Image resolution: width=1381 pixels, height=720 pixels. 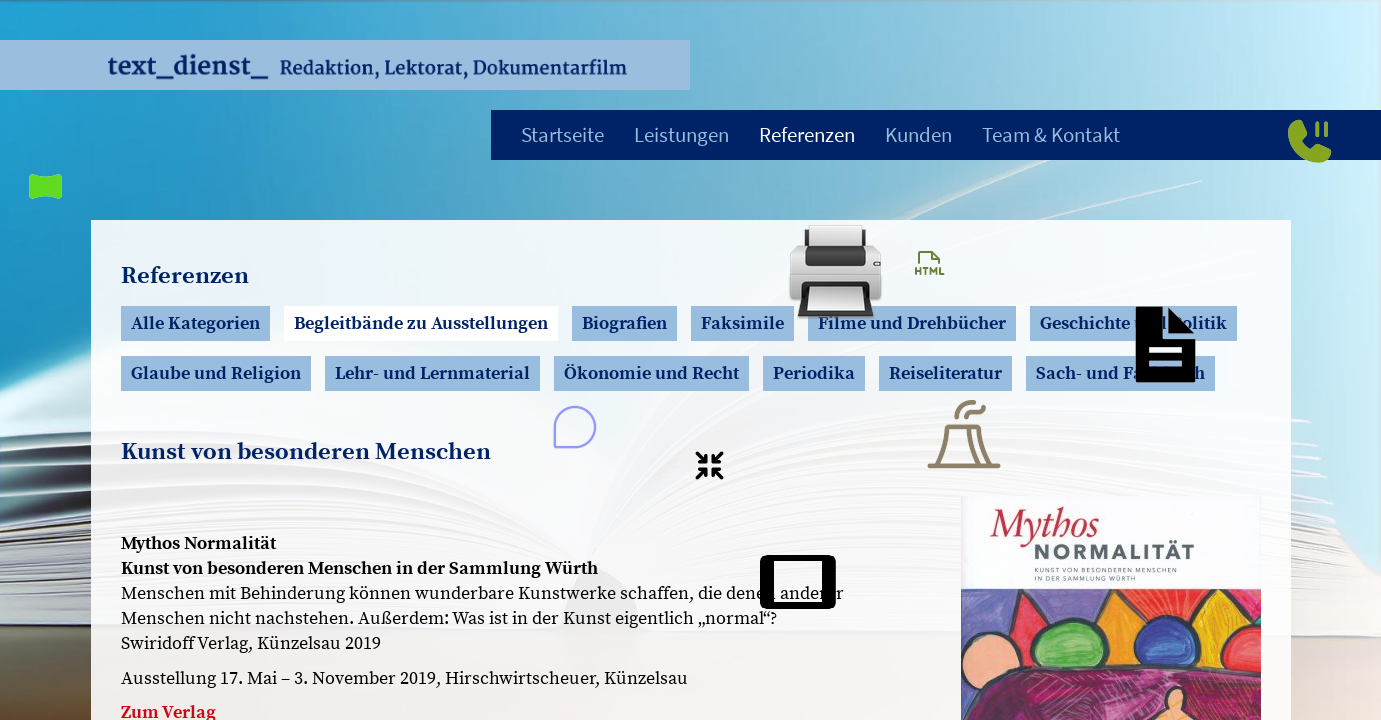 What do you see at coordinates (1165, 344) in the screenshot?
I see `view document details` at bounding box center [1165, 344].